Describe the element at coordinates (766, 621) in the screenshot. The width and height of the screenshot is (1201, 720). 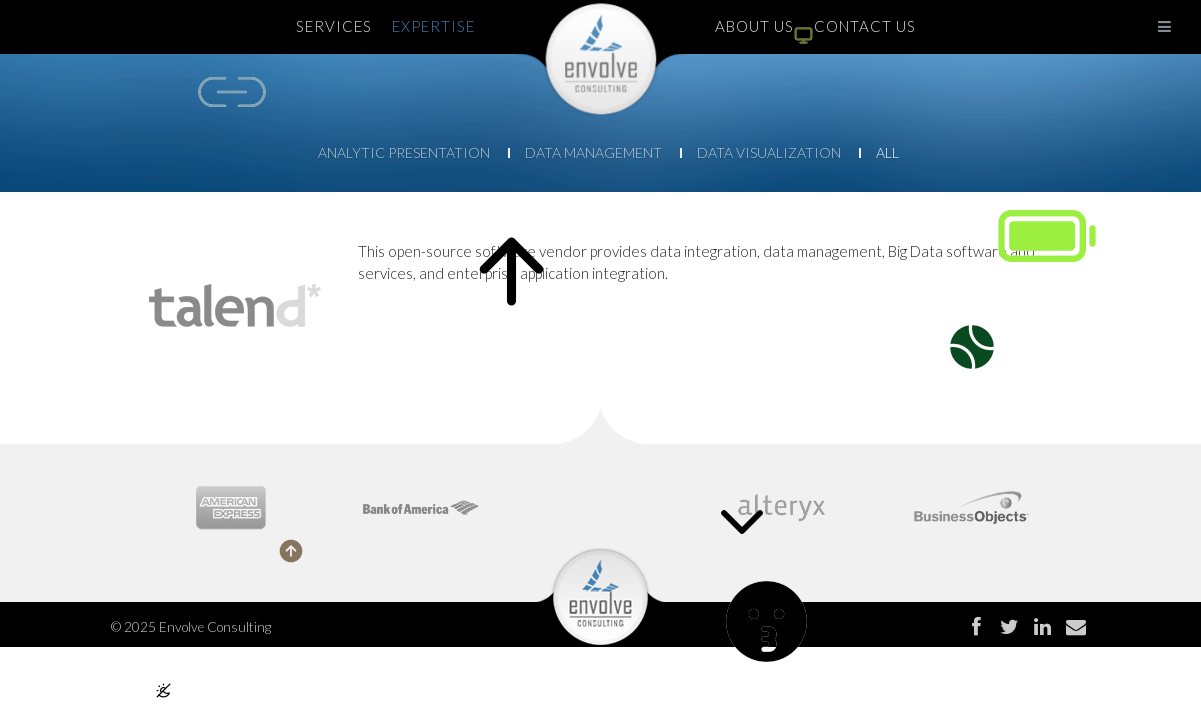
I see `send a kiss emoji in chat` at that location.